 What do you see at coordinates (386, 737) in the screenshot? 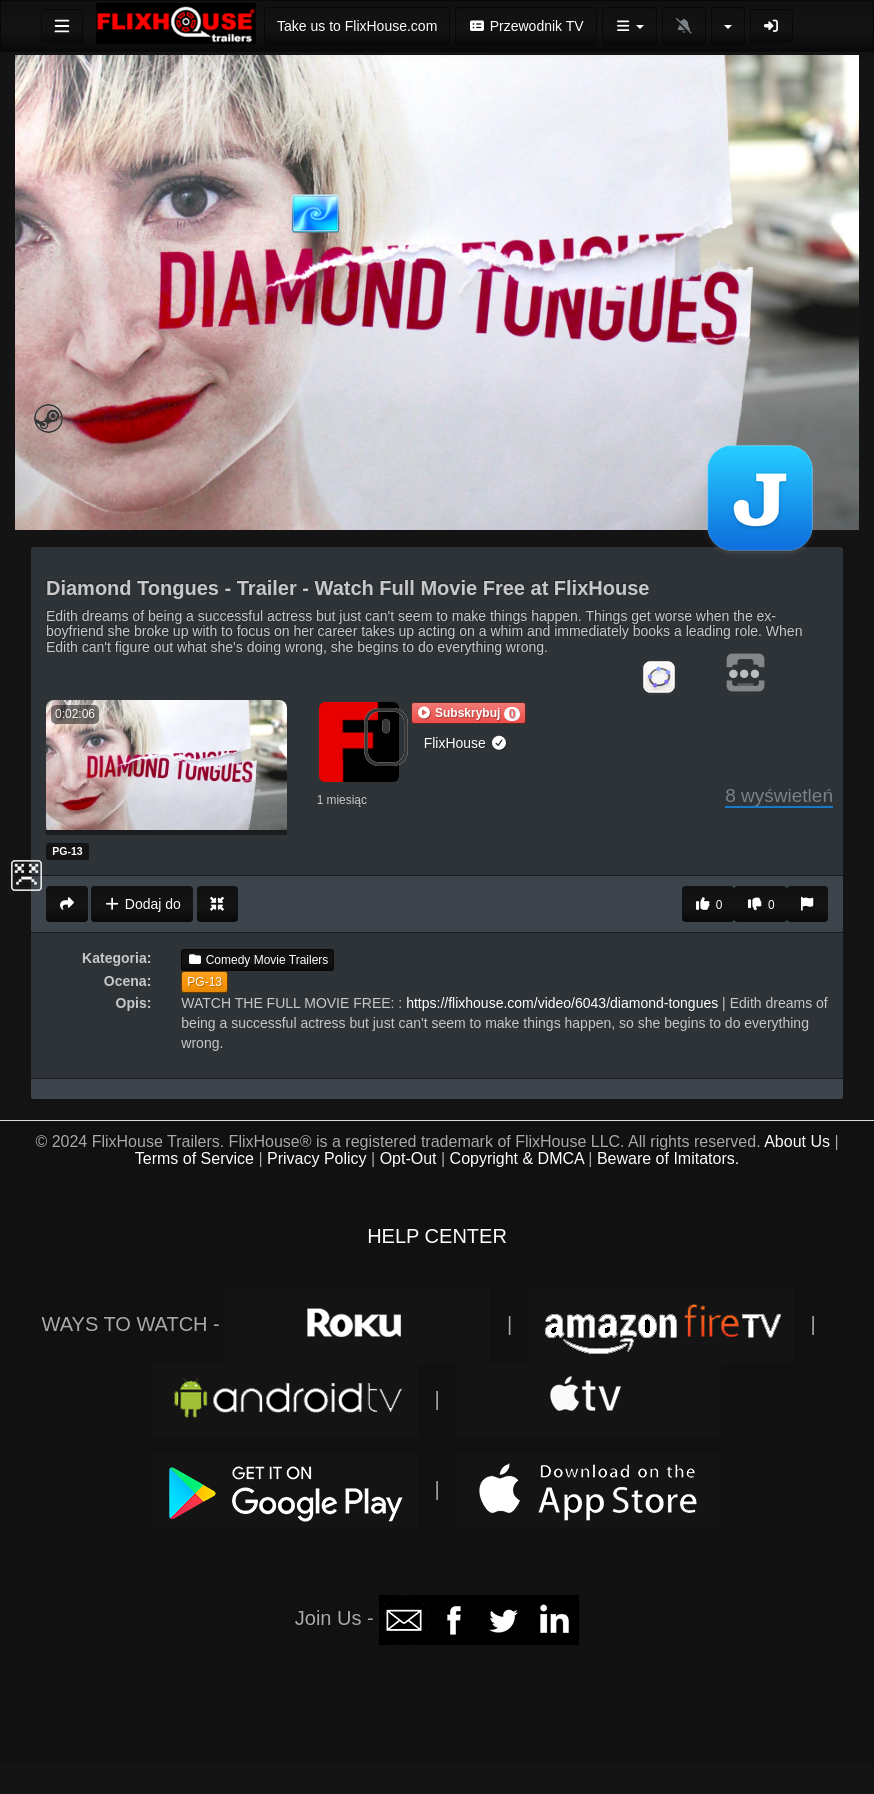
I see `access mouse settings` at bounding box center [386, 737].